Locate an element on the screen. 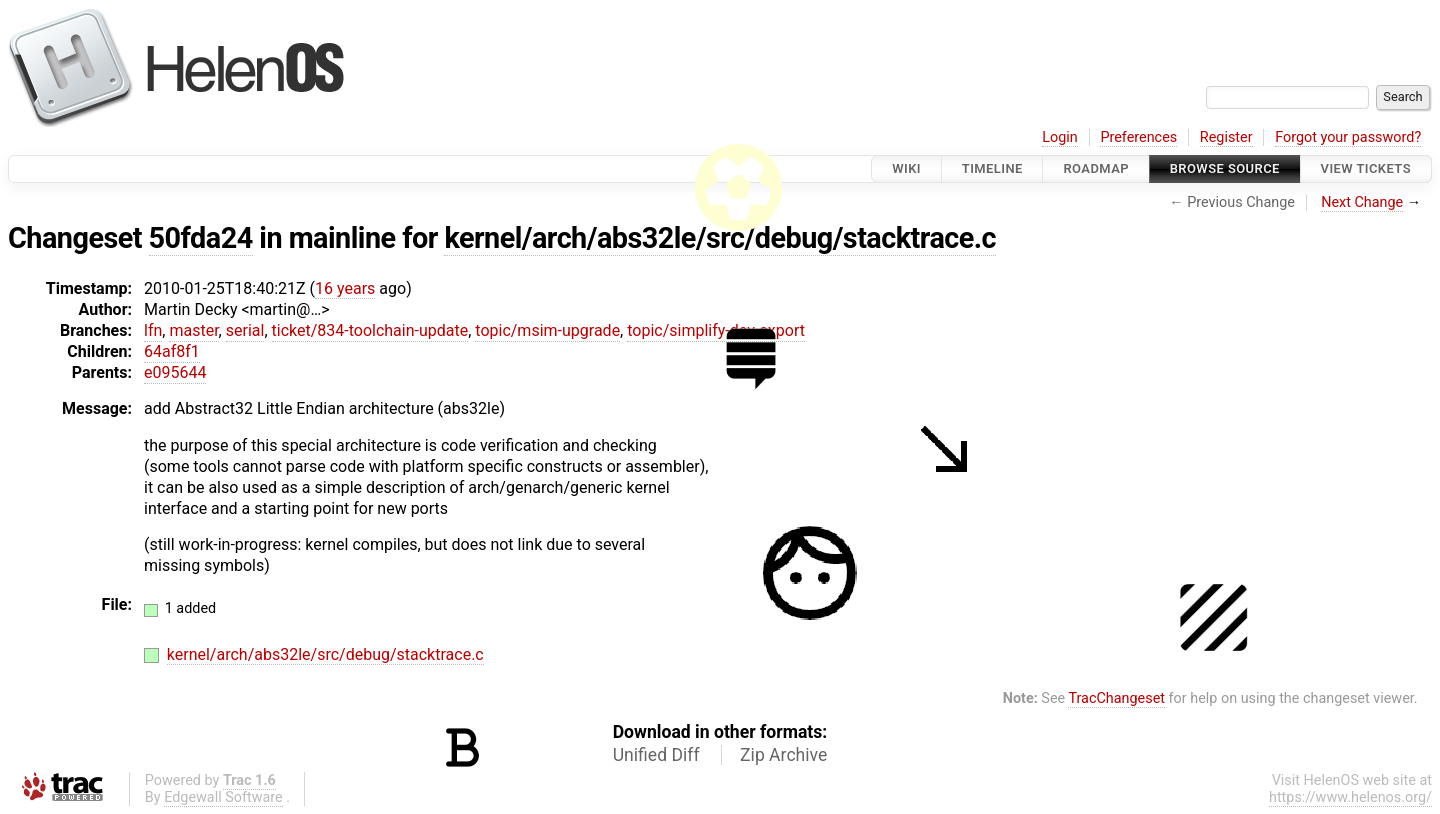 The width and height of the screenshot is (1440, 814). apply a texture or pattern overlay is located at coordinates (1213, 617).